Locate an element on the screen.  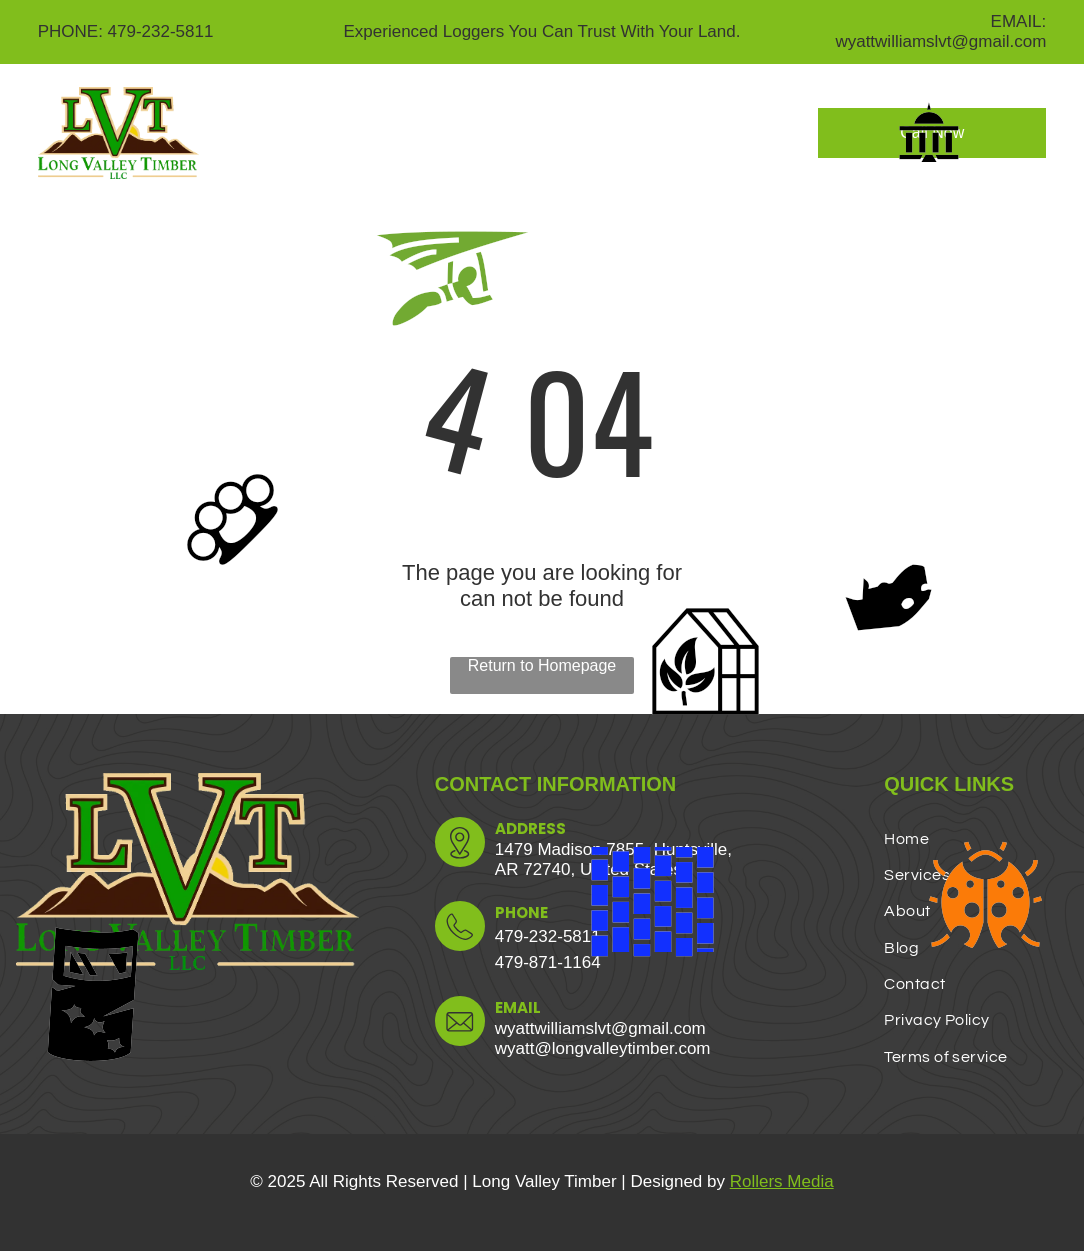
access defense or protection settings is located at coordinates (86, 993).